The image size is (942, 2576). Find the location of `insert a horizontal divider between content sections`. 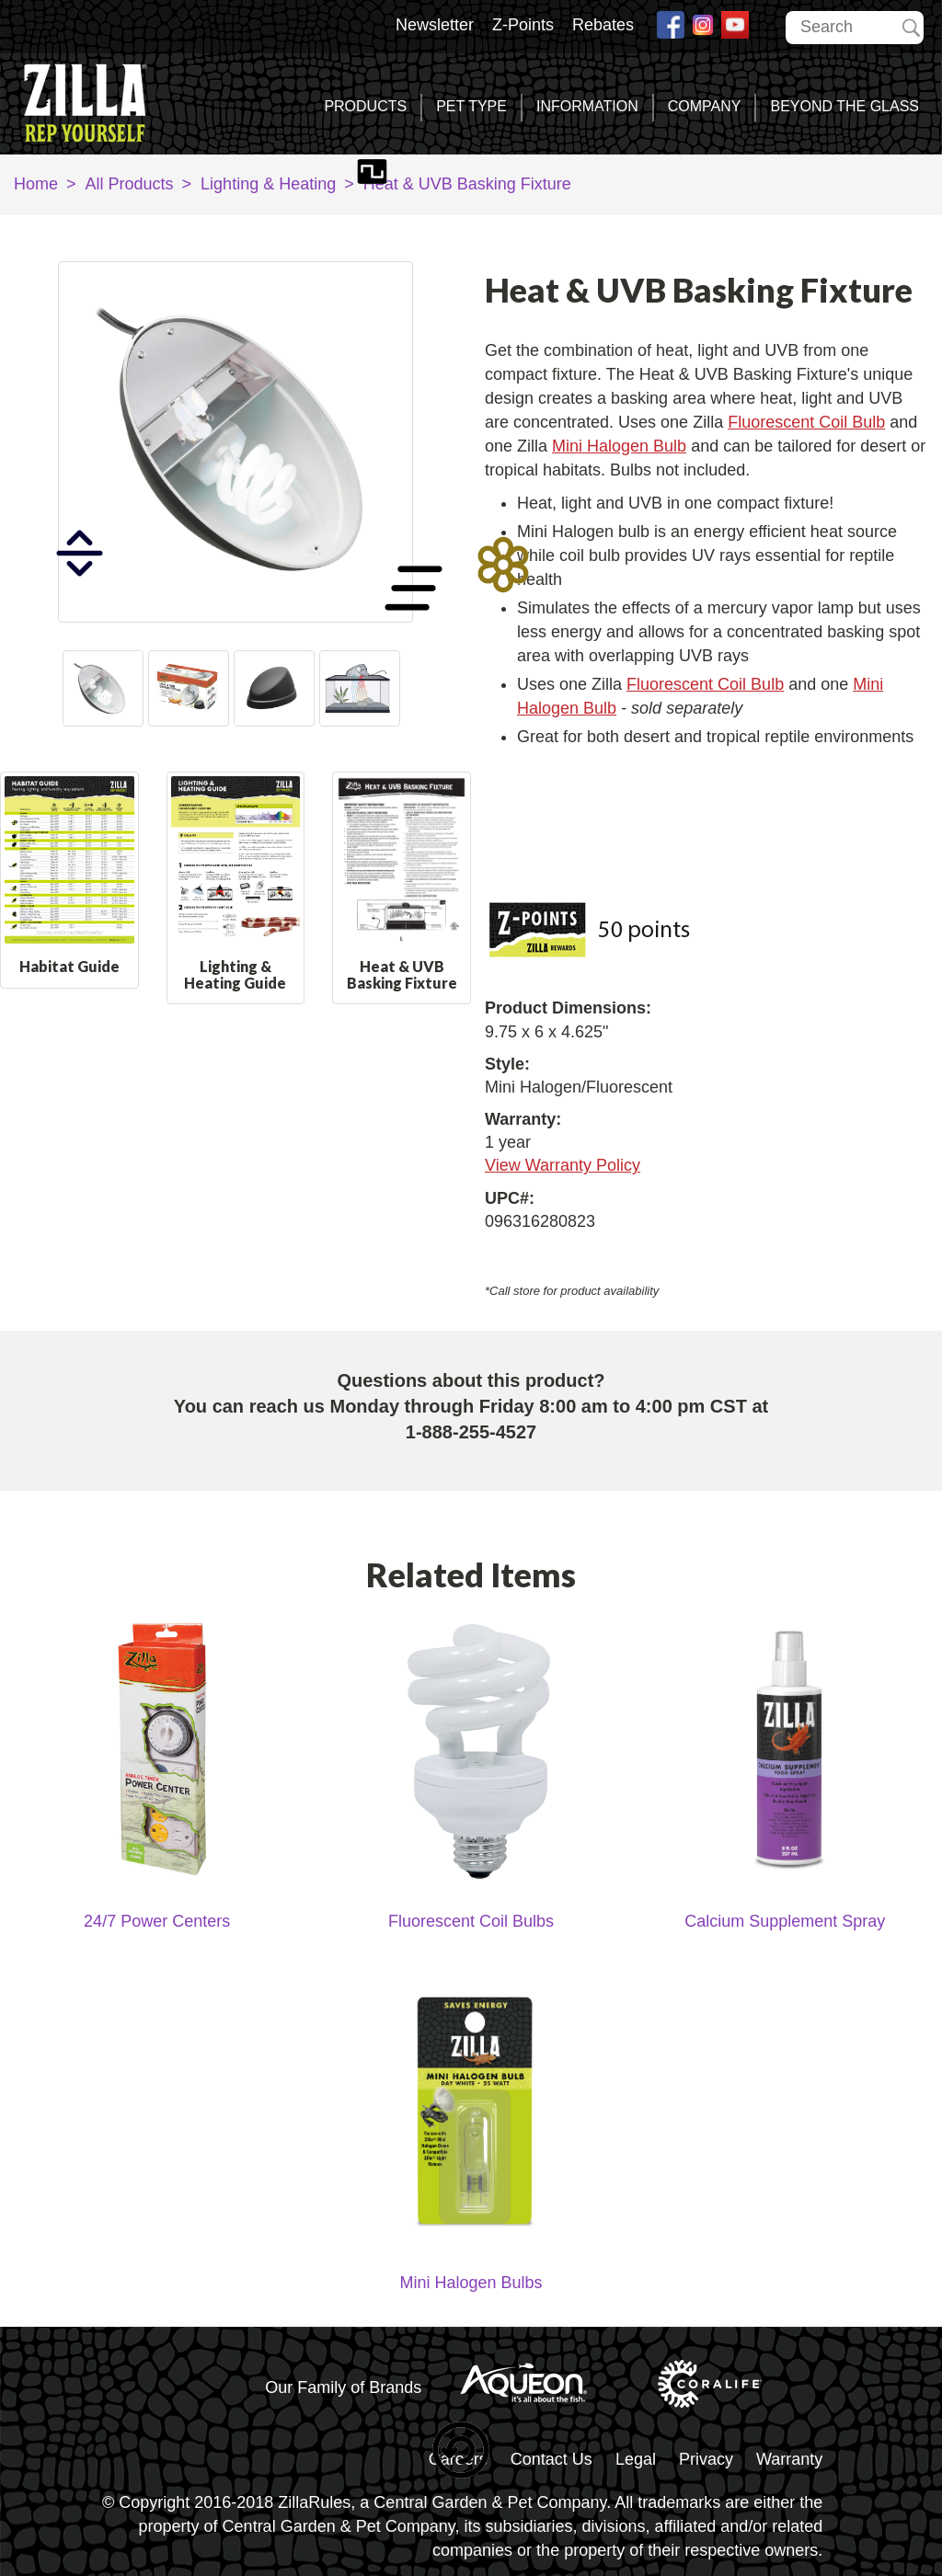

insert a horizontal divider between content sections is located at coordinates (79, 553).